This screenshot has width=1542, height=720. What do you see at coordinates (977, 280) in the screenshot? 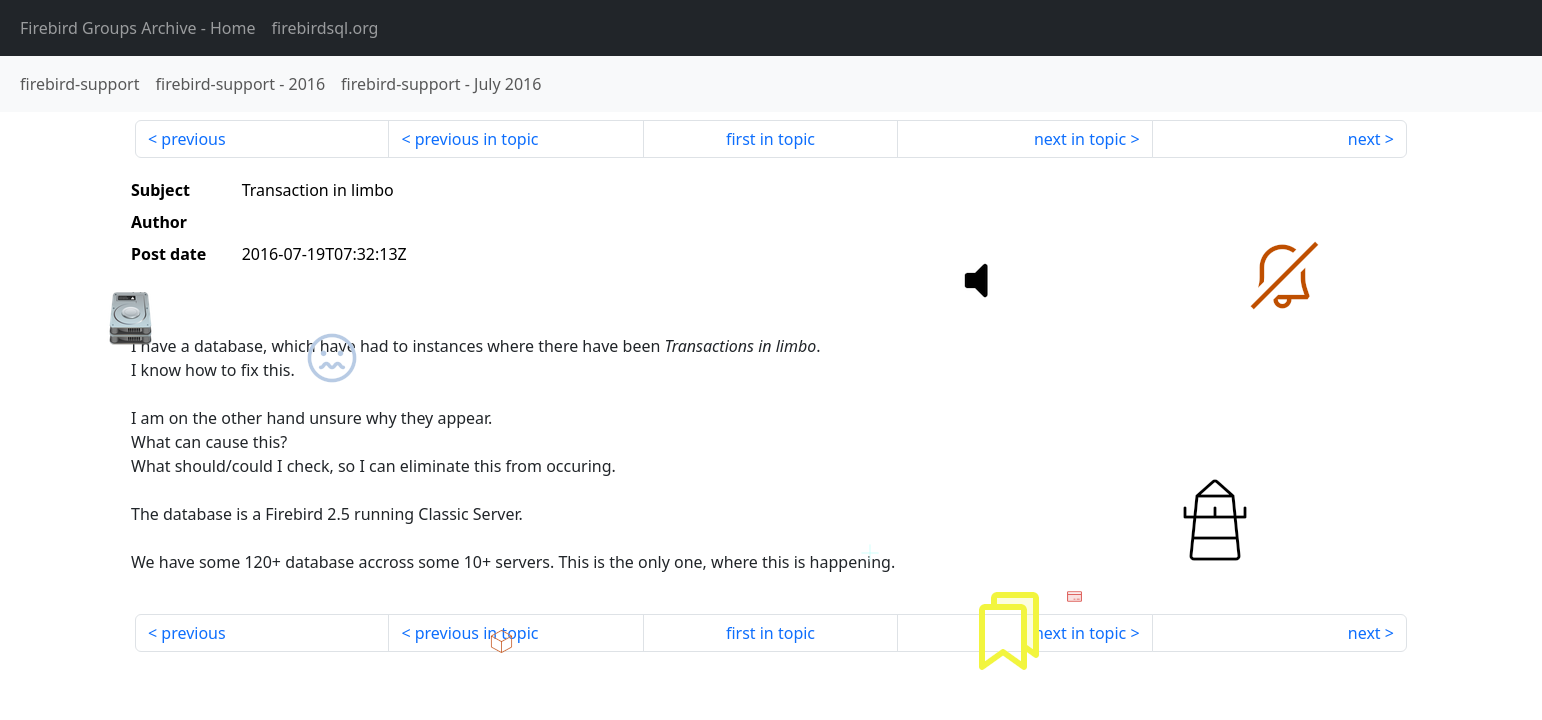
I see `mute or unmute audio` at bounding box center [977, 280].